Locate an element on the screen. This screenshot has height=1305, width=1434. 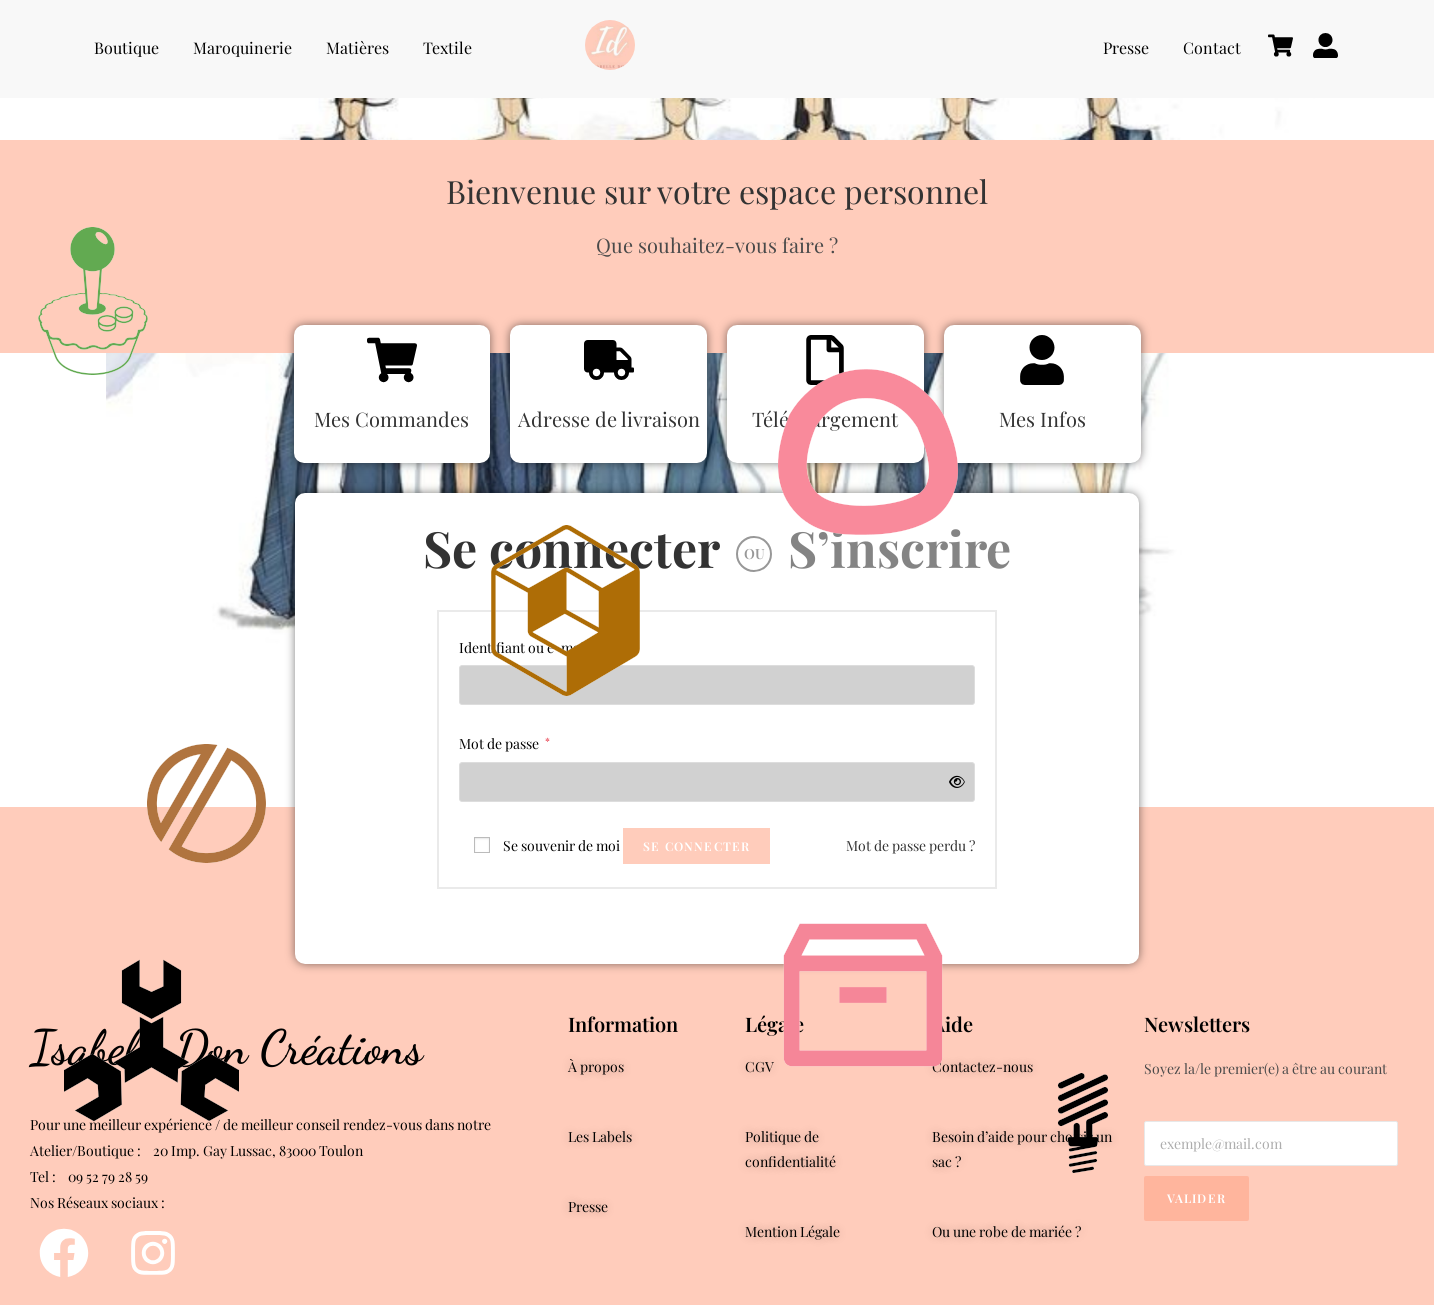
launch retropie emulation software is located at coordinates (93, 301).